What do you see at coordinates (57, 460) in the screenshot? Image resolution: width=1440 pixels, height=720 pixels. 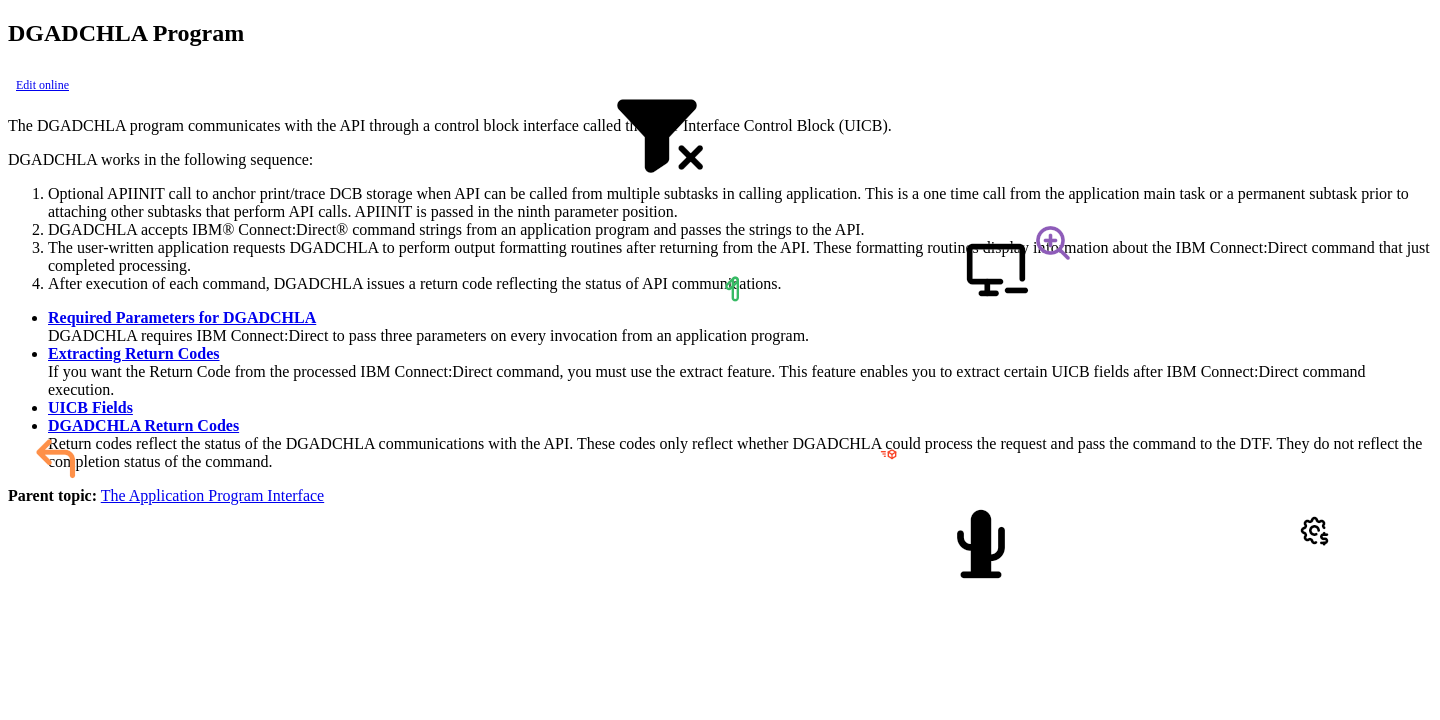 I see `go back to previous screen` at bounding box center [57, 460].